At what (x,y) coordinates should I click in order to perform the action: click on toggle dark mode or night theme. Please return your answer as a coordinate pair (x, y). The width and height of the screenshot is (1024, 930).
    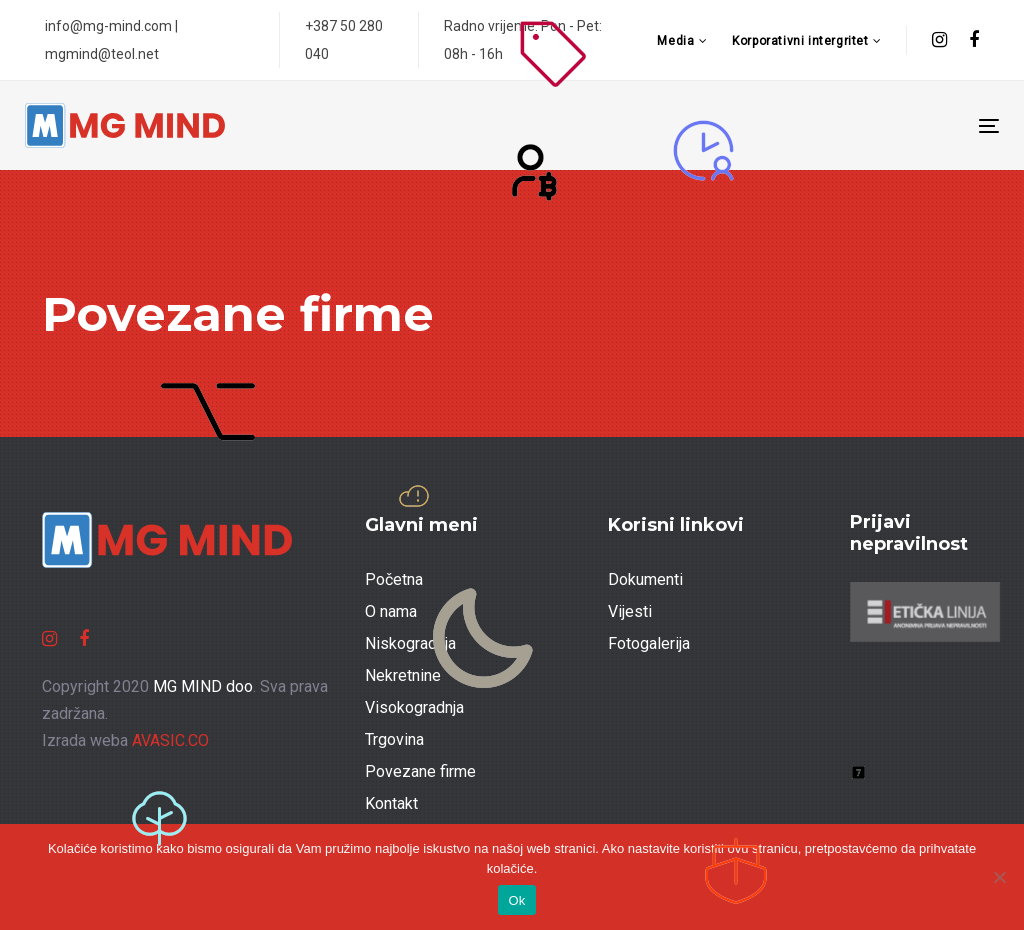
    Looking at the image, I should click on (480, 641).